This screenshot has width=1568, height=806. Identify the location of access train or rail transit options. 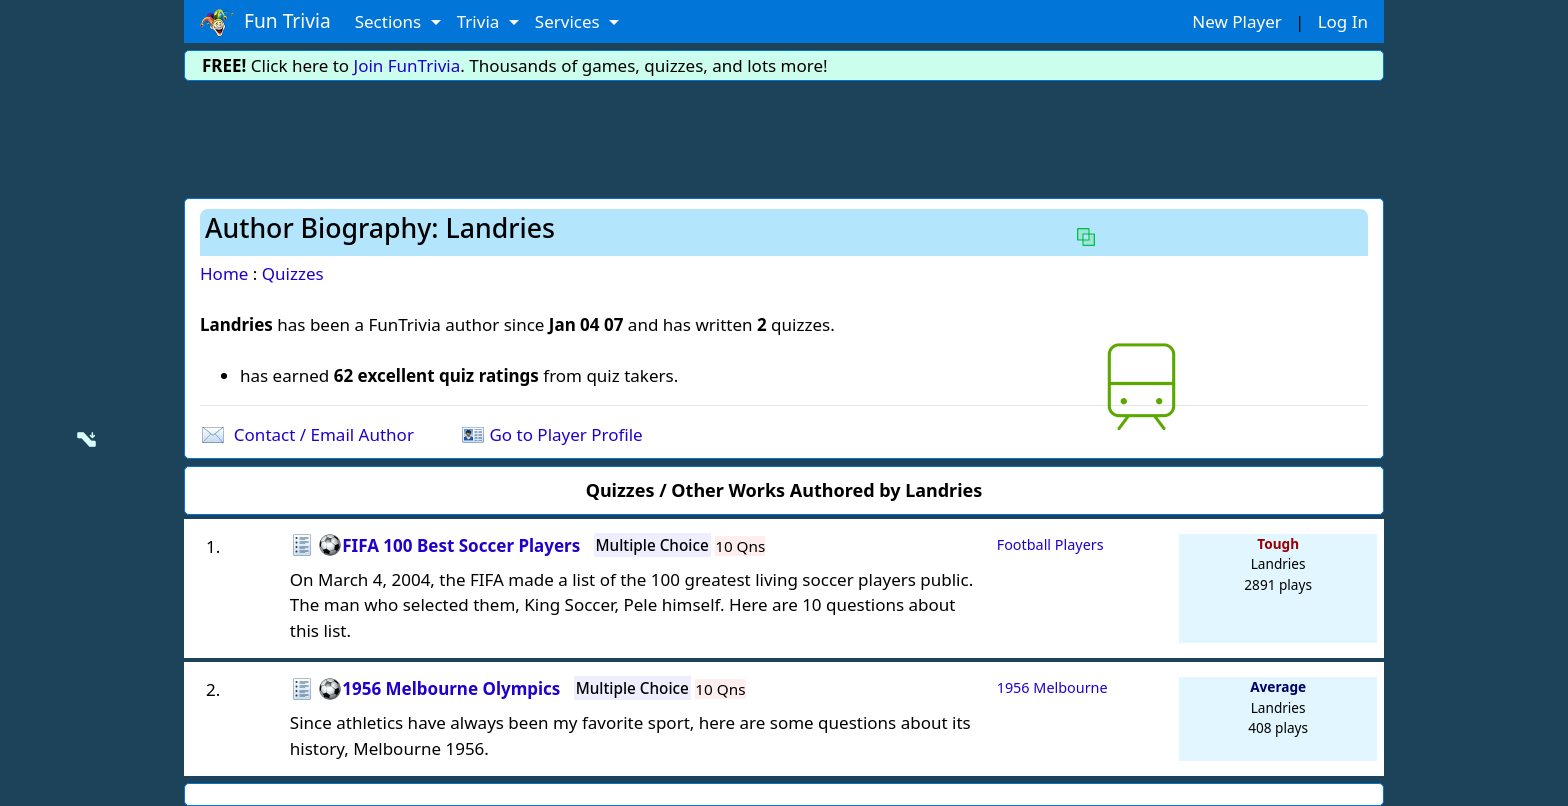
(1141, 383).